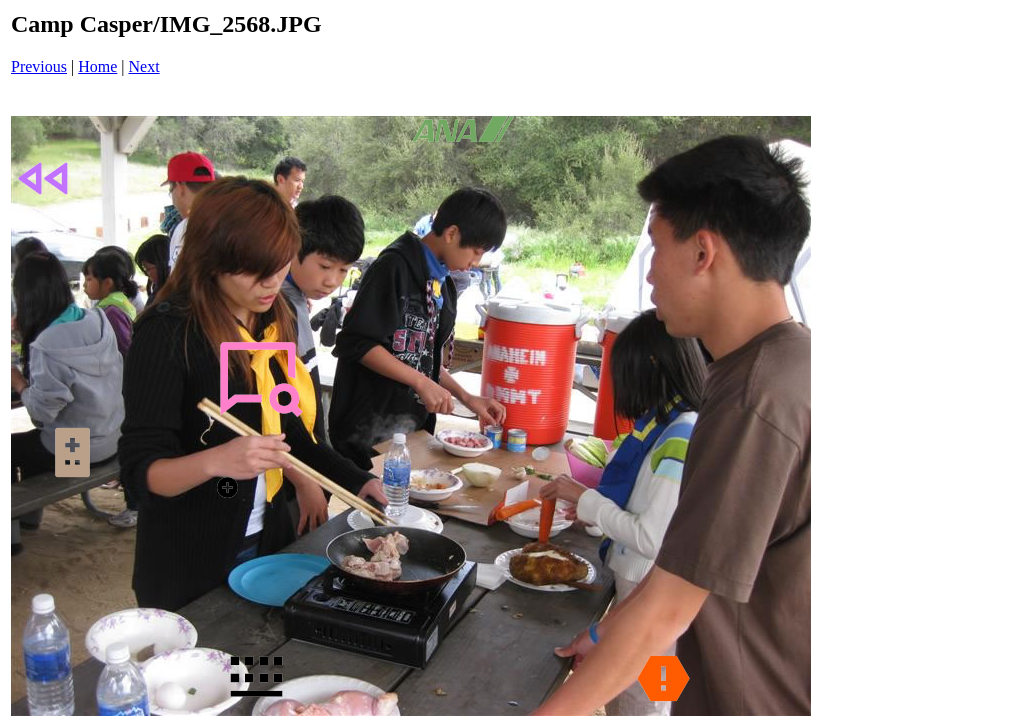 This screenshot has width=1024, height=727. I want to click on access remote control functionality, so click(72, 452).